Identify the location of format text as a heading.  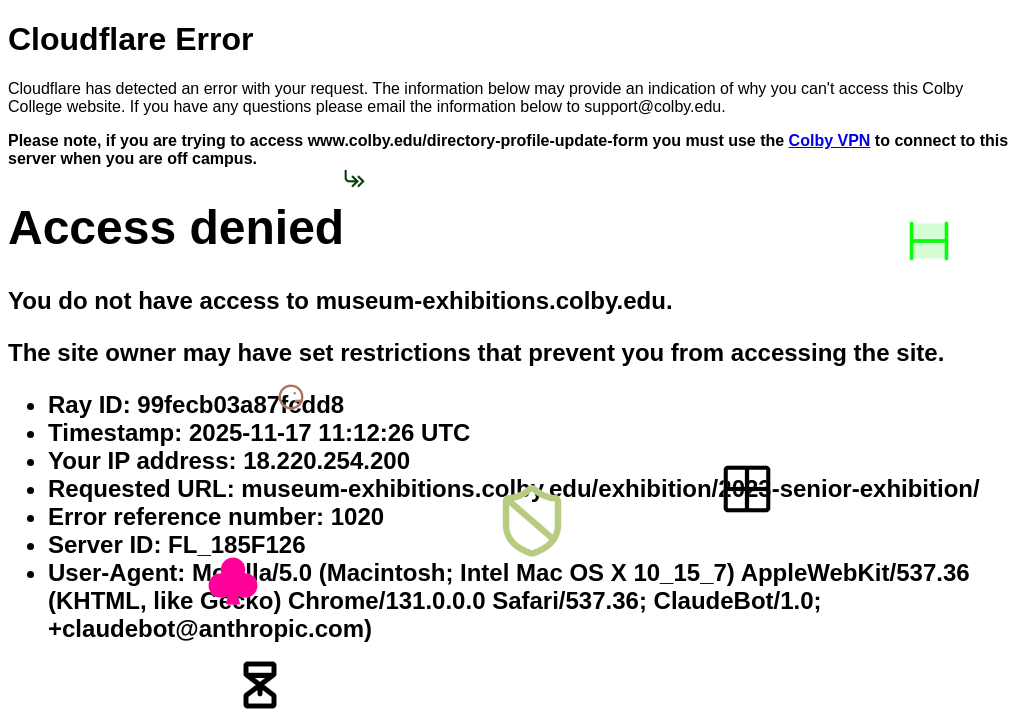
(929, 241).